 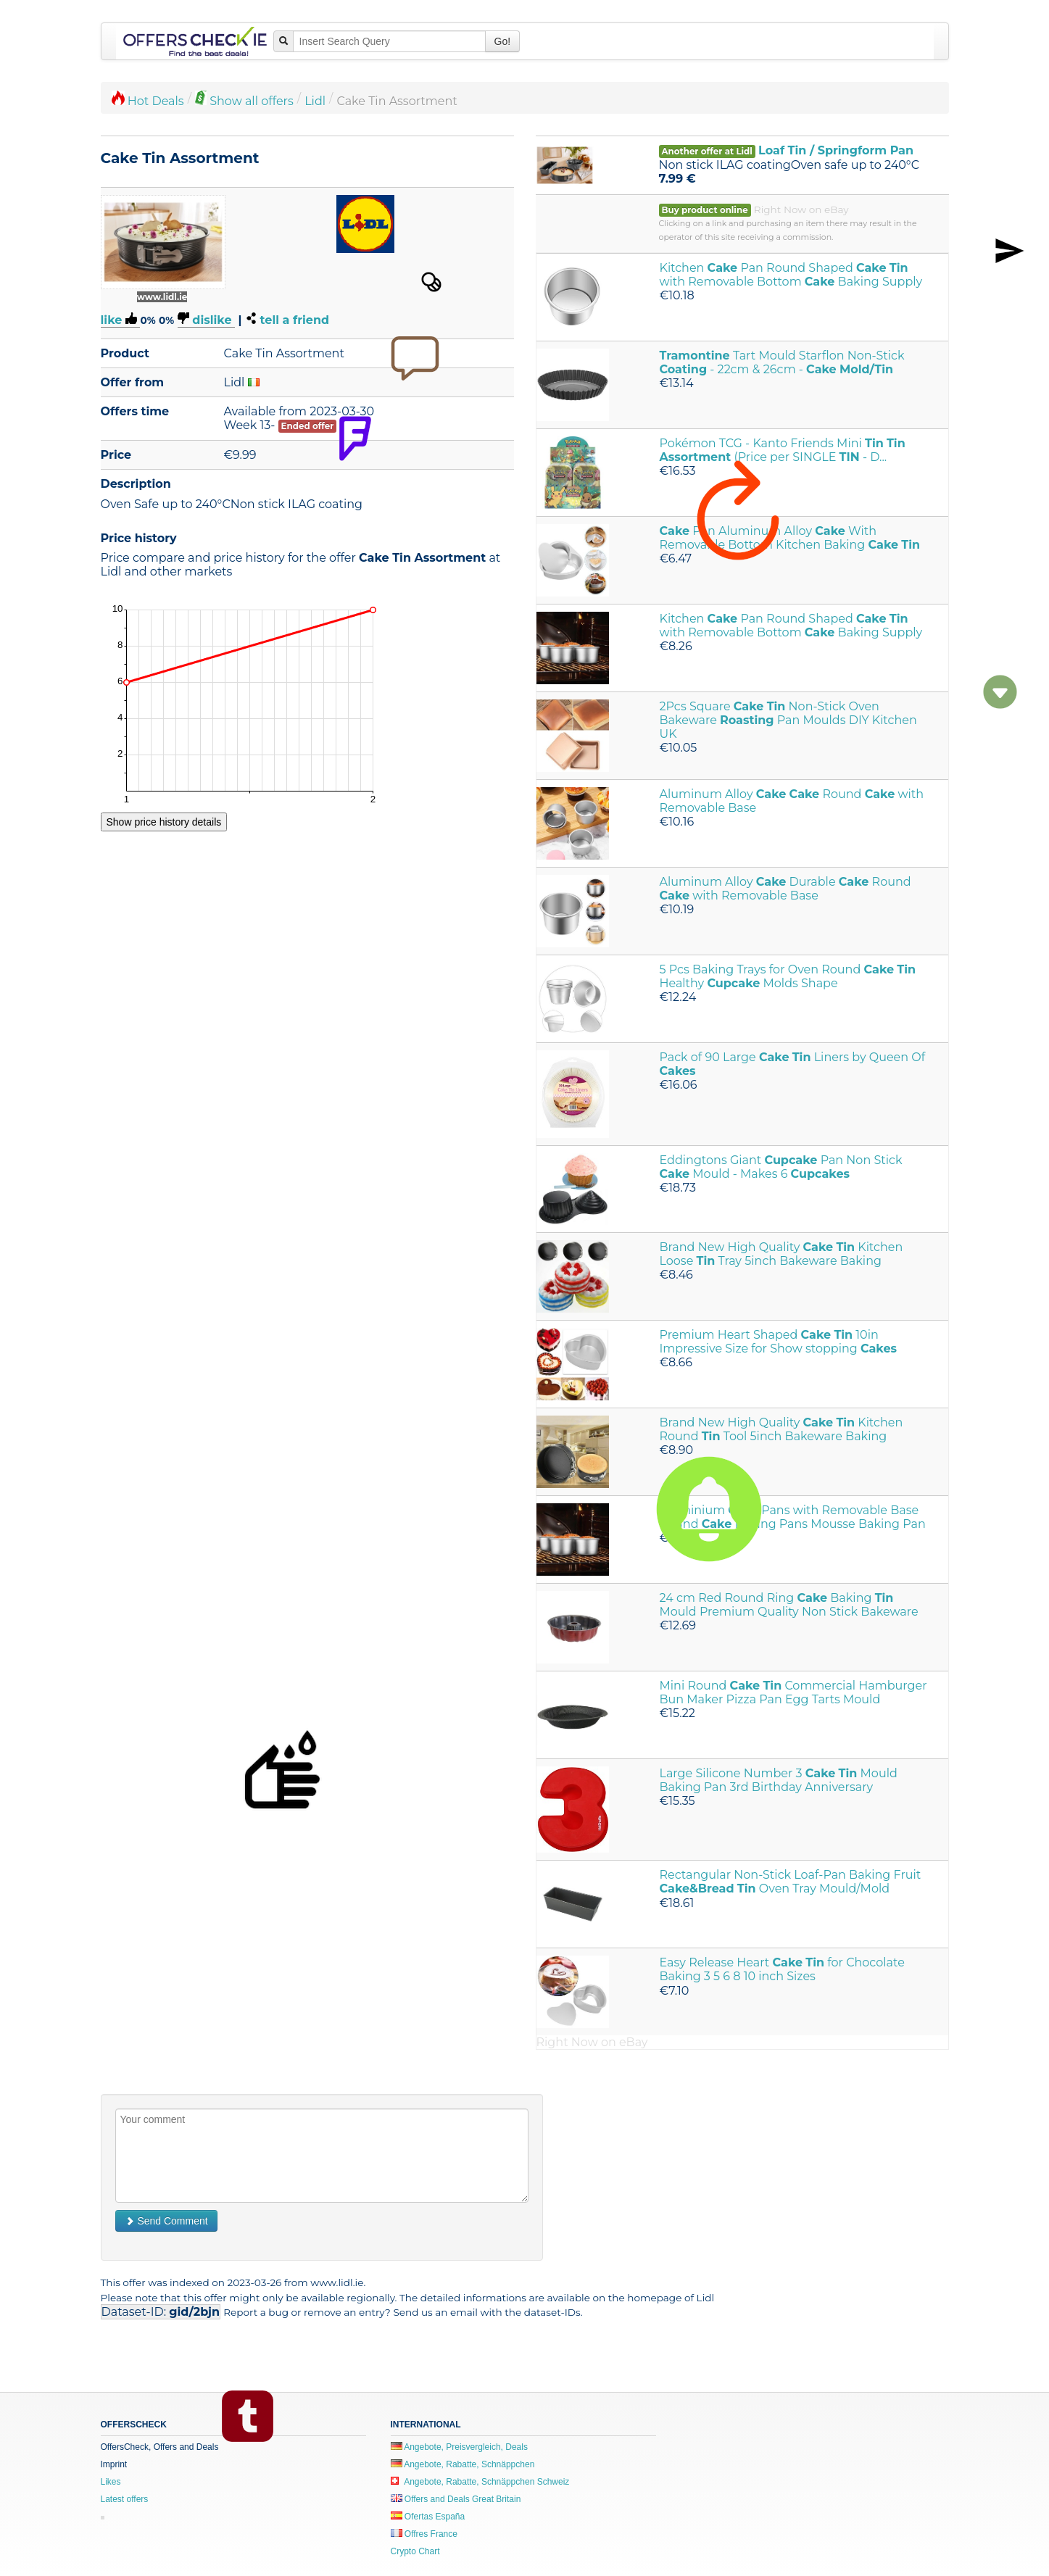 I want to click on refresh the current page or content, so click(x=738, y=510).